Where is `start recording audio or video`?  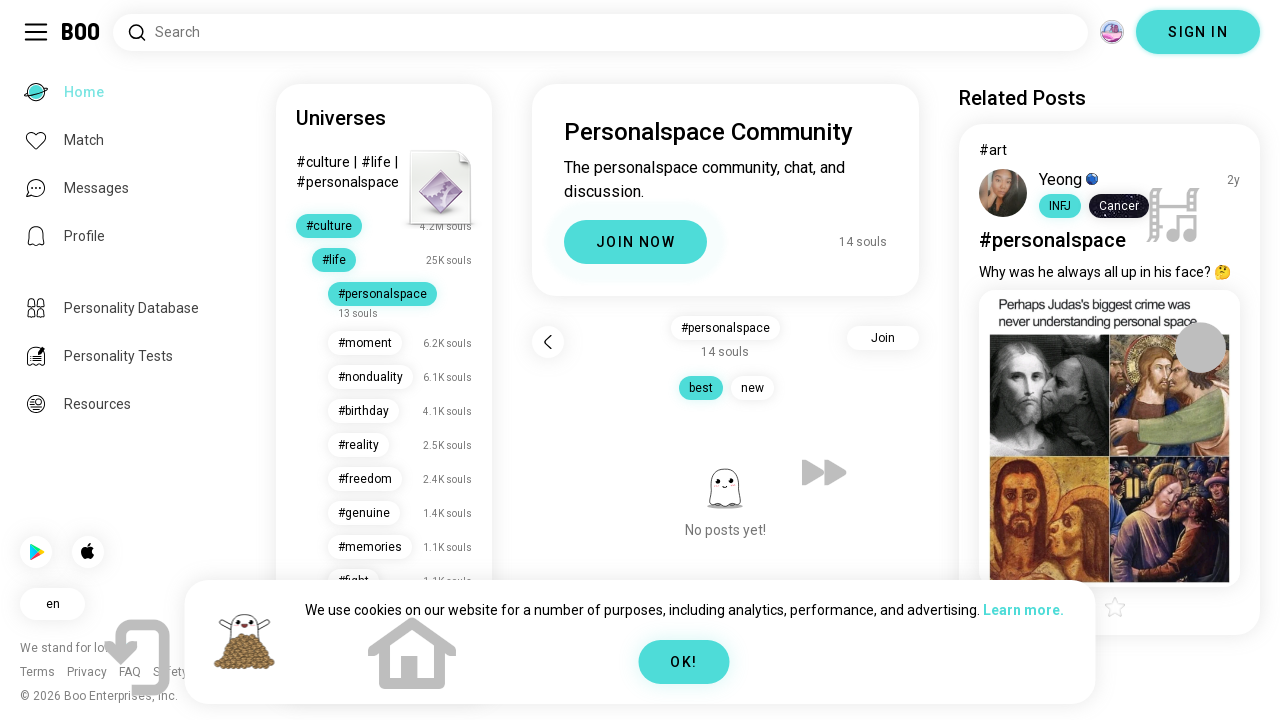
start recording audio or video is located at coordinates (1200, 347).